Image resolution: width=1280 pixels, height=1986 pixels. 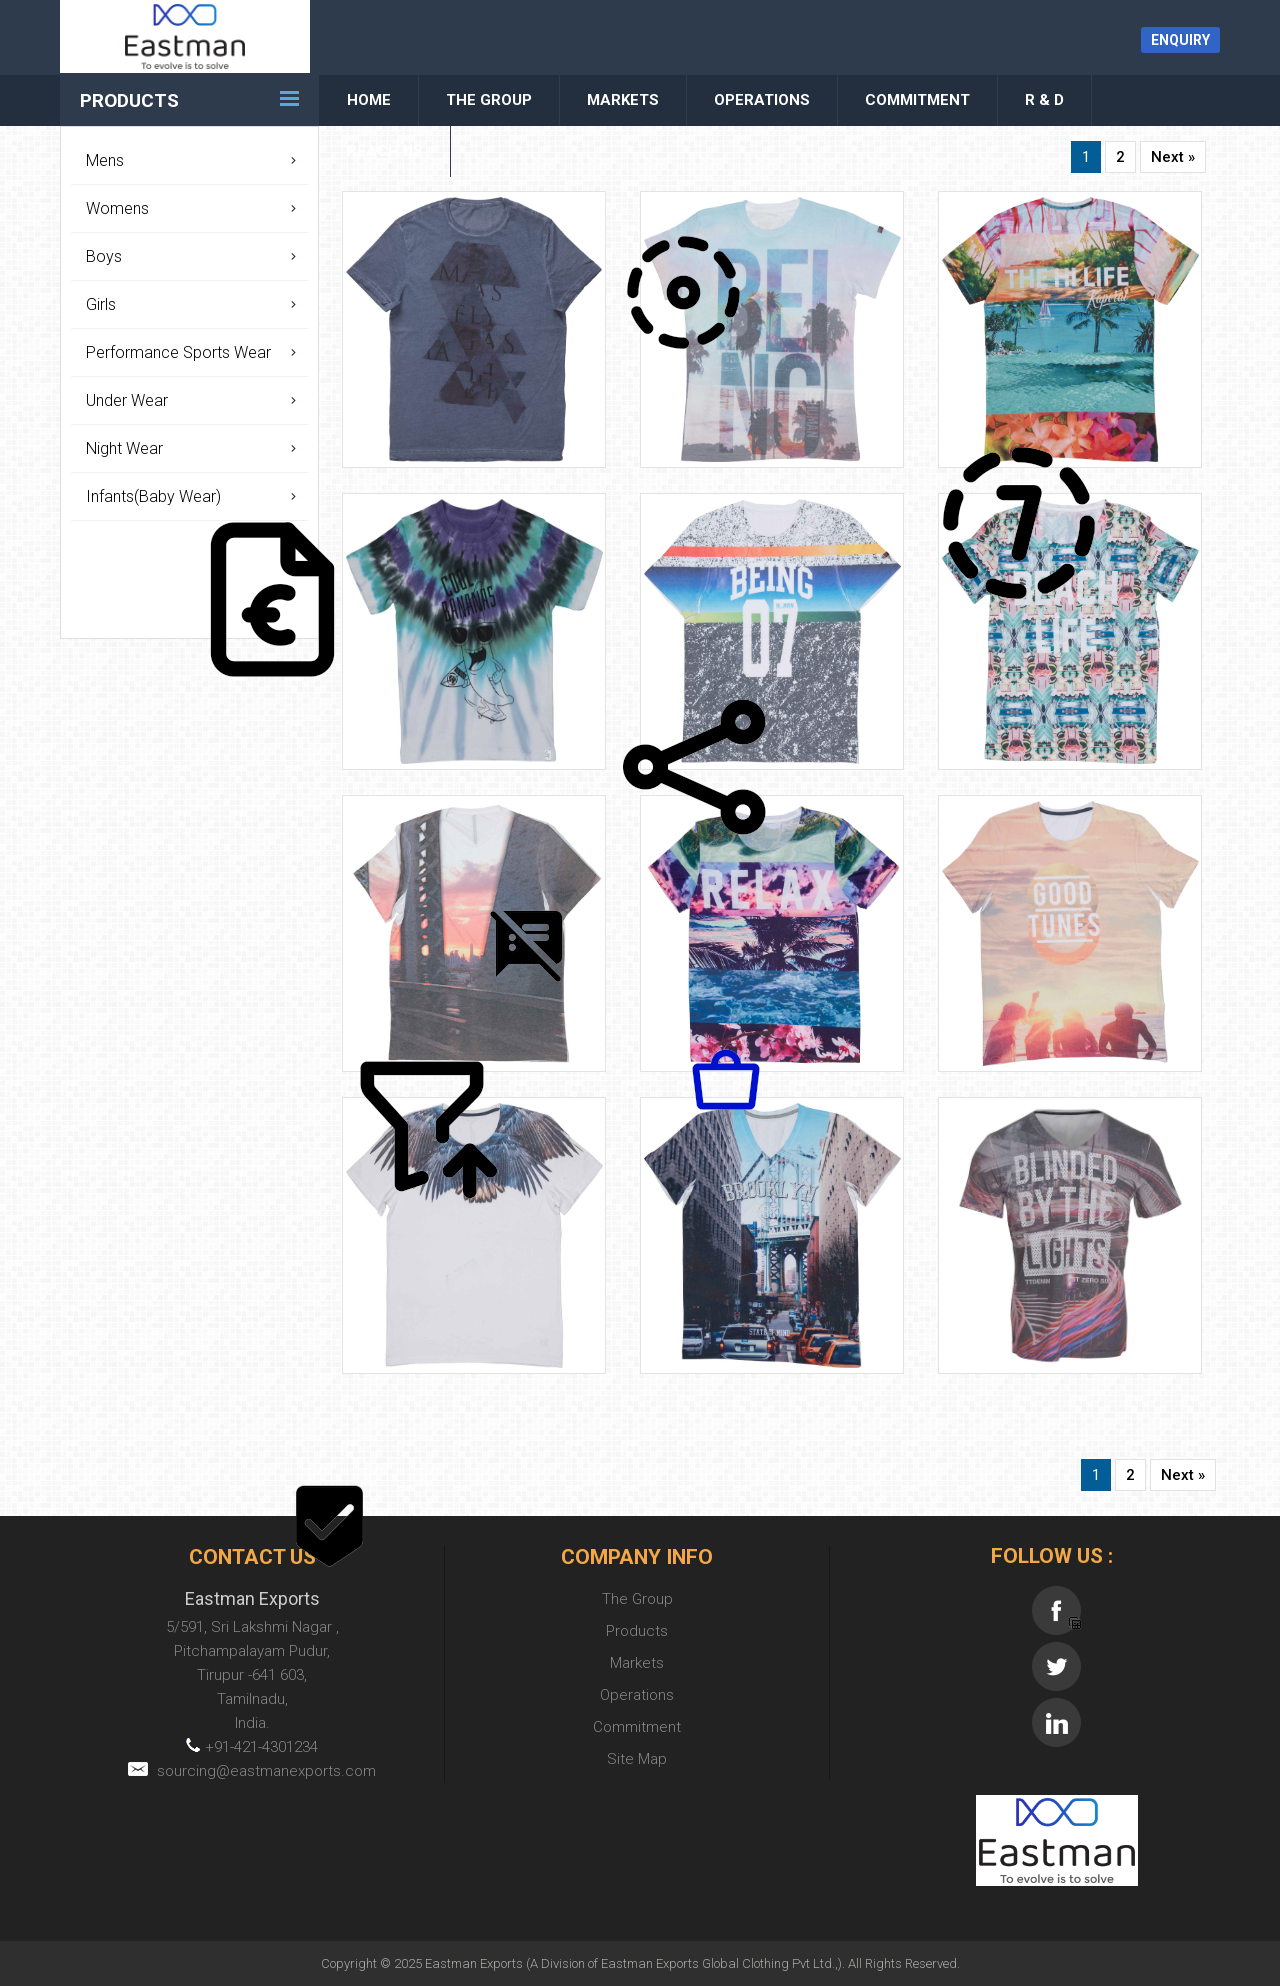 What do you see at coordinates (1075, 1623) in the screenshot?
I see `switch to table view layout` at bounding box center [1075, 1623].